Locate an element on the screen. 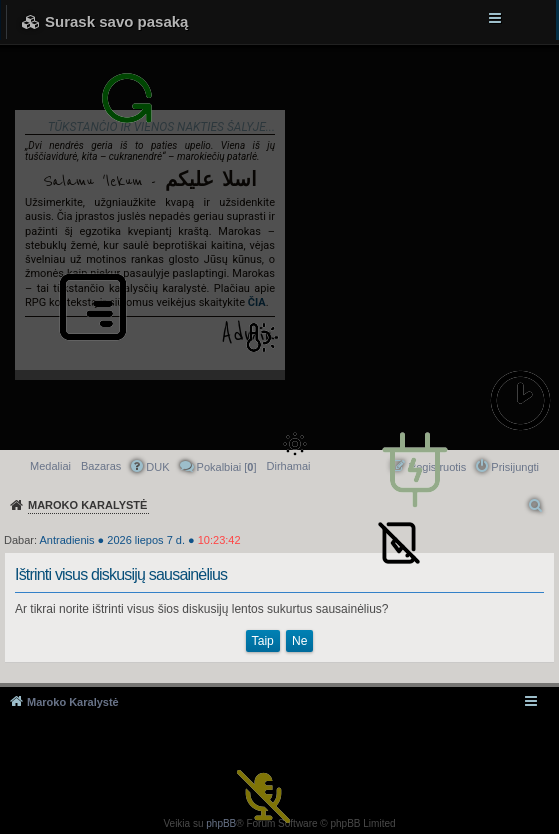 The image size is (559, 834). view current time is located at coordinates (520, 400).